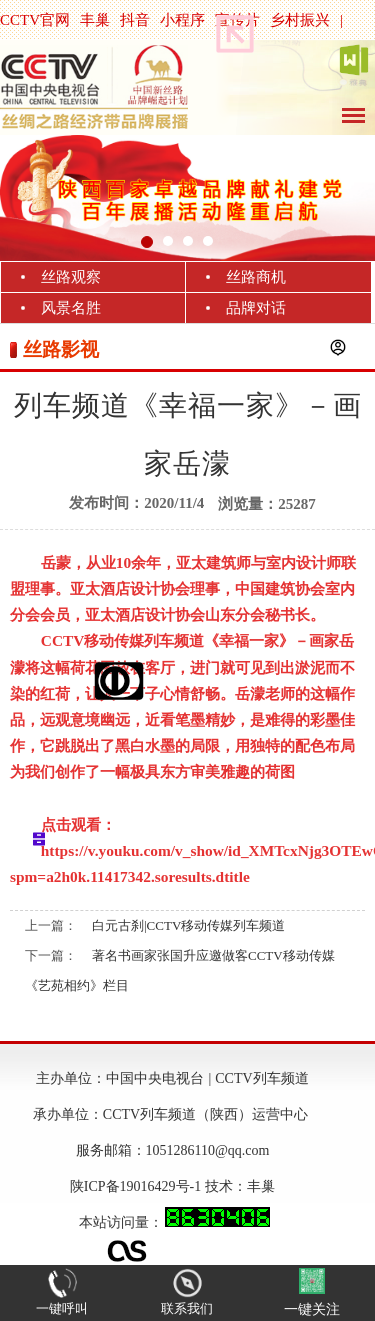 Image resolution: width=375 pixels, height=1321 pixels. I want to click on access archived files or documents, so click(39, 839).